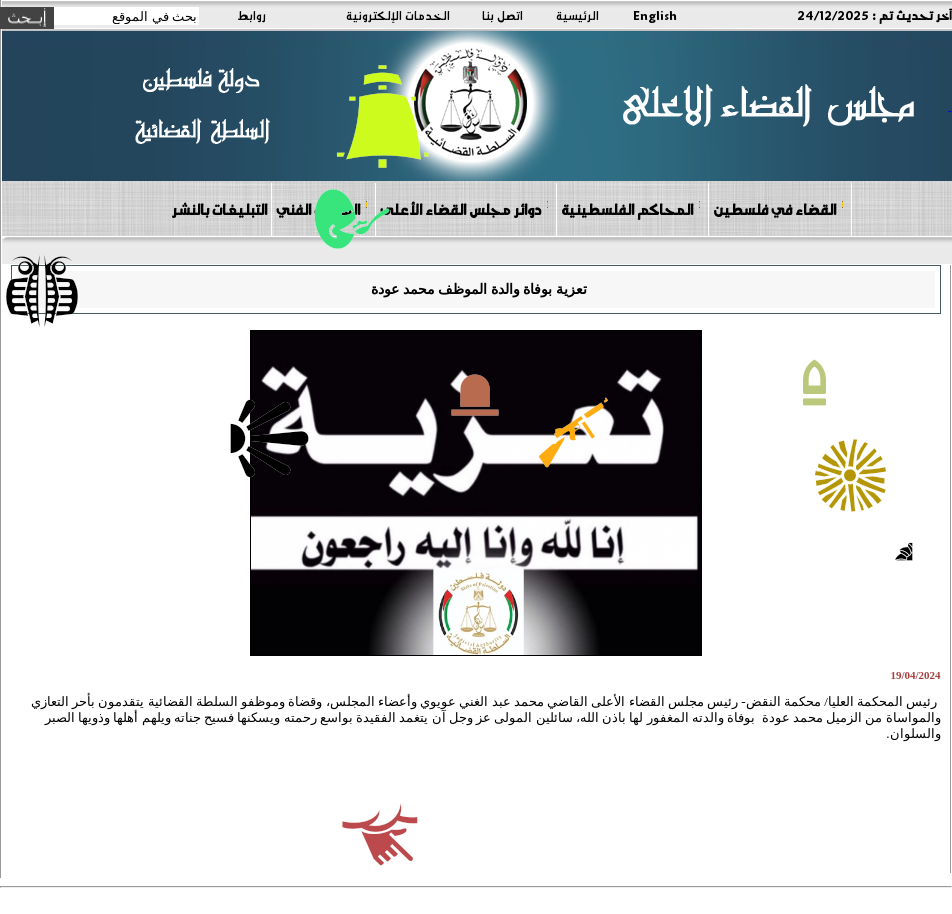  I want to click on indicates eating or mealtime activity, so click(352, 219).